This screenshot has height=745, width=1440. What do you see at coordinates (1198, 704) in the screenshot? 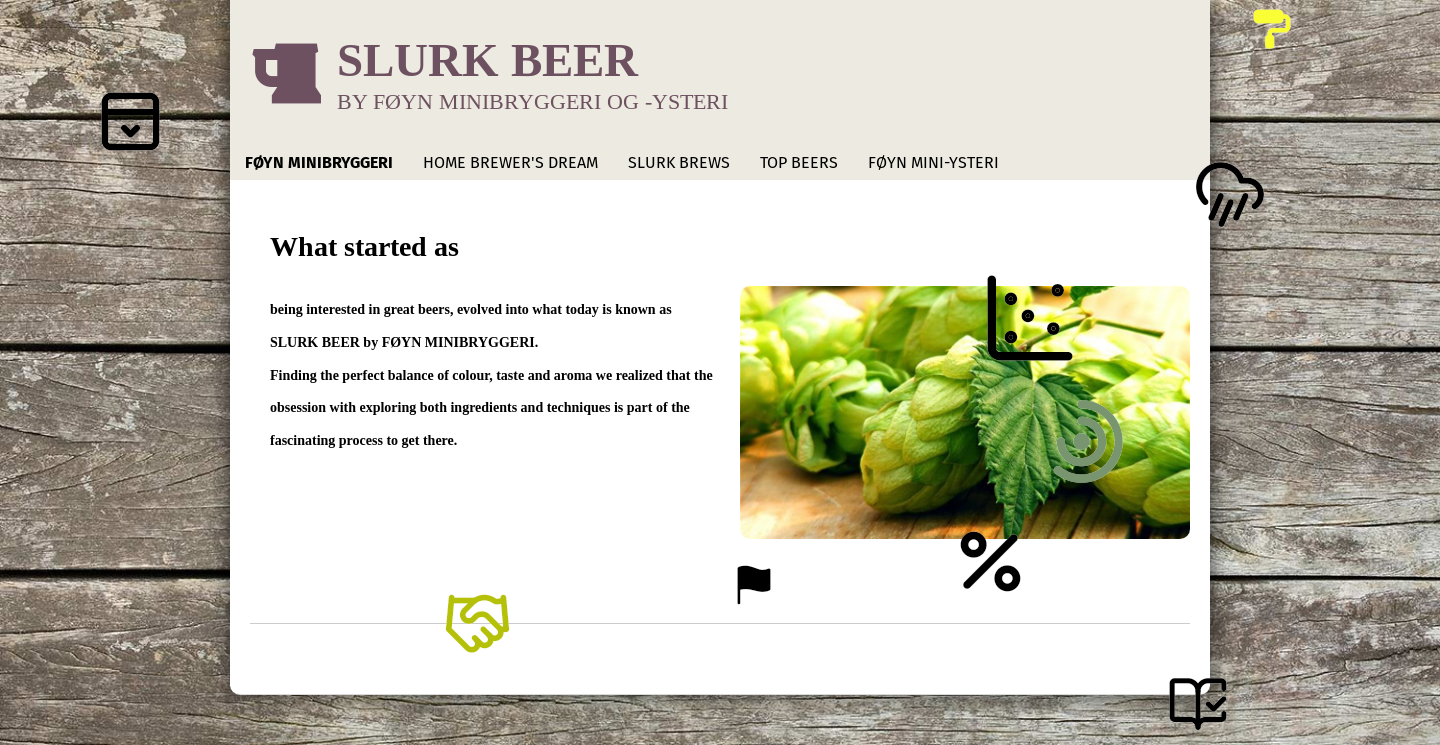
I see `mark a book or reading item as completed` at bounding box center [1198, 704].